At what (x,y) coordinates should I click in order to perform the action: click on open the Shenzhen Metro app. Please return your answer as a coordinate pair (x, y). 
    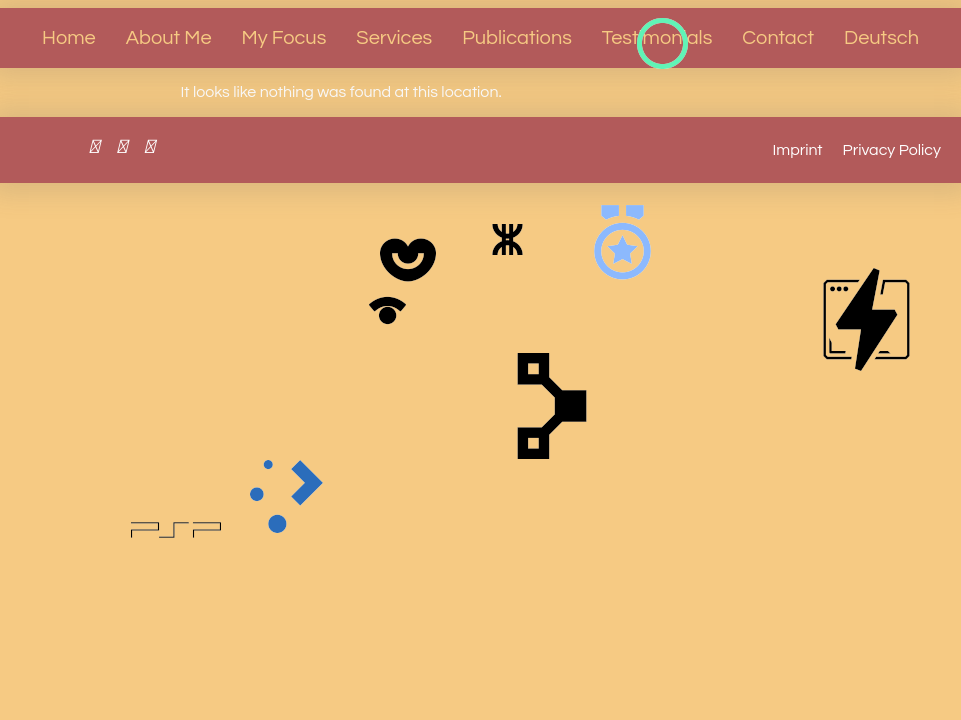
    Looking at the image, I should click on (507, 239).